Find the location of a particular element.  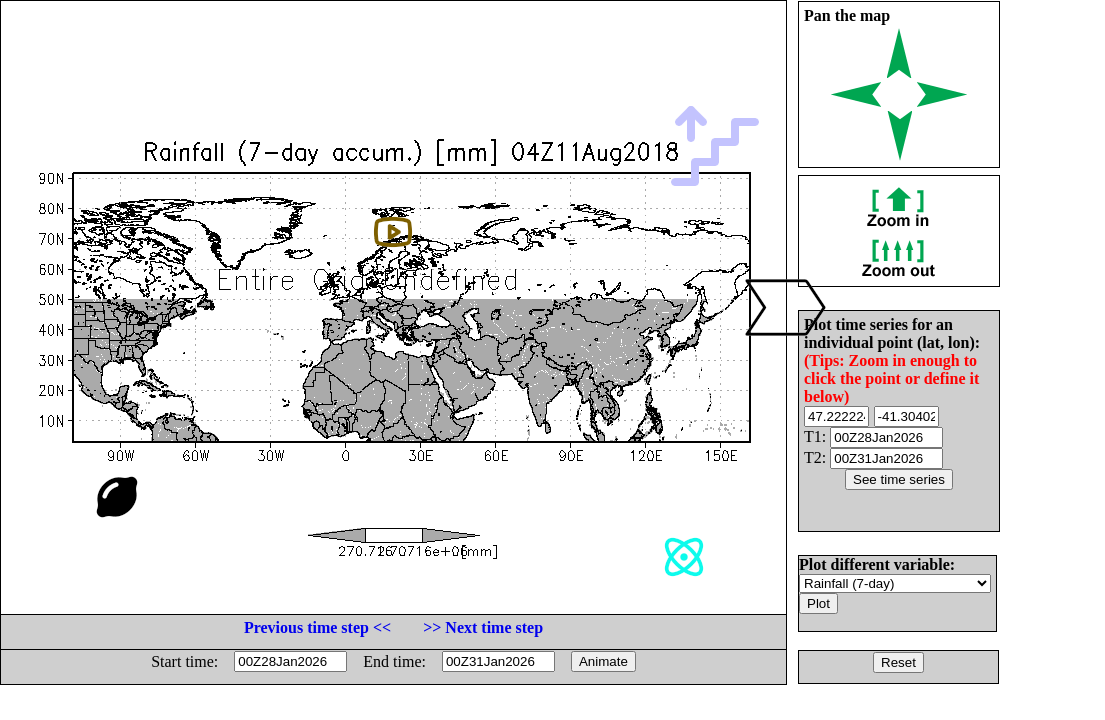

open YouTube app is located at coordinates (393, 232).